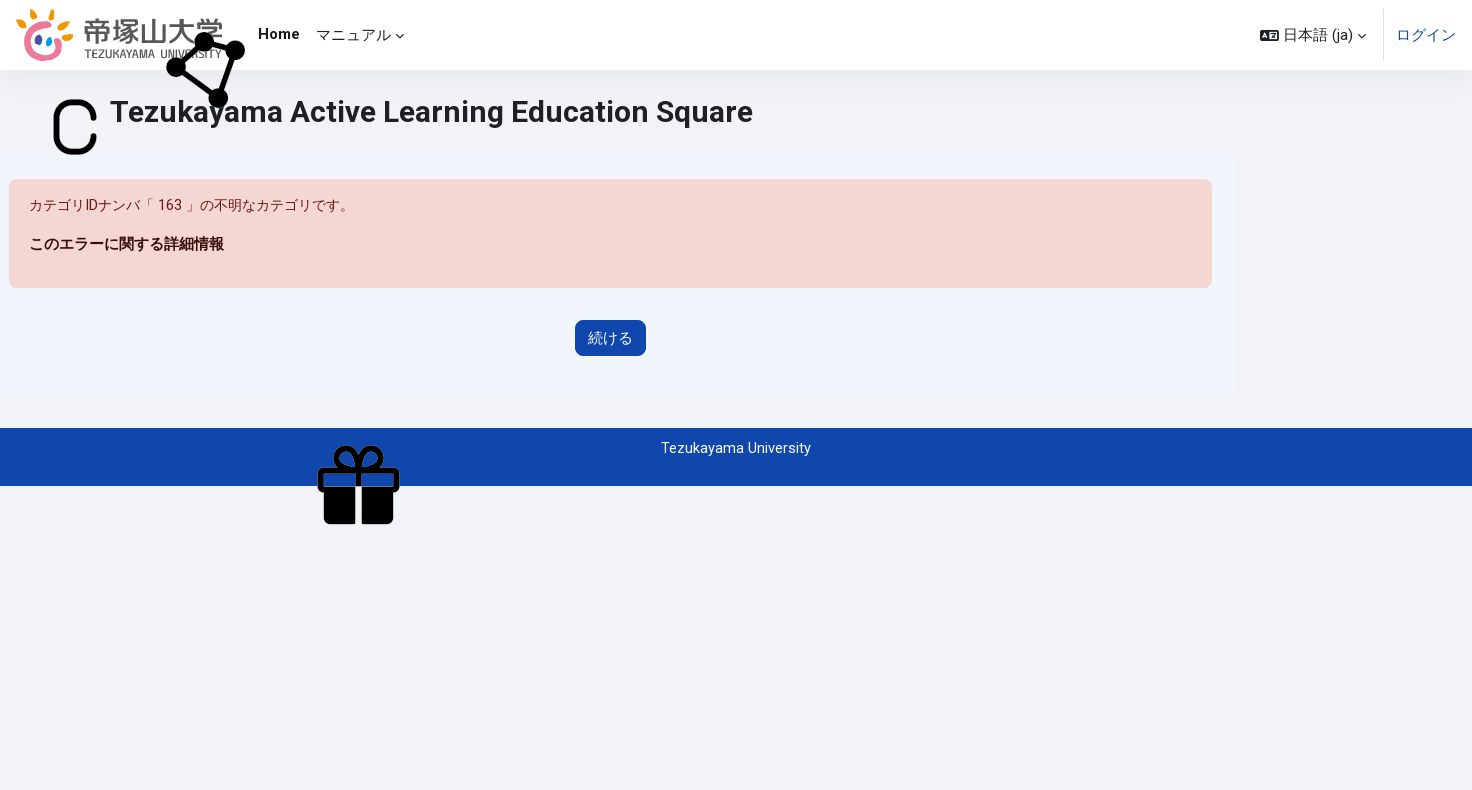  Describe the element at coordinates (207, 70) in the screenshot. I see `create a polygon or shape` at that location.